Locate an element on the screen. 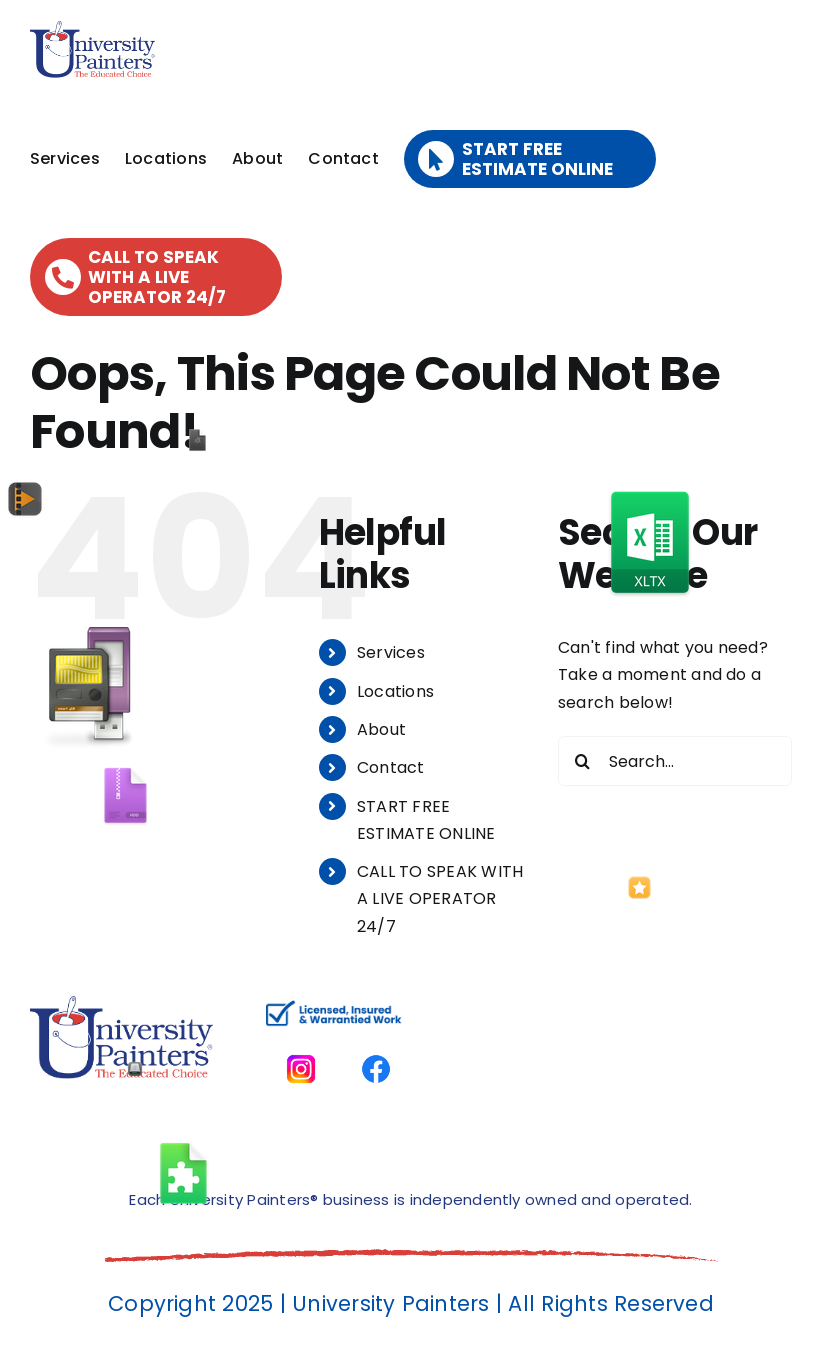  access removable storage devices is located at coordinates (94, 688).